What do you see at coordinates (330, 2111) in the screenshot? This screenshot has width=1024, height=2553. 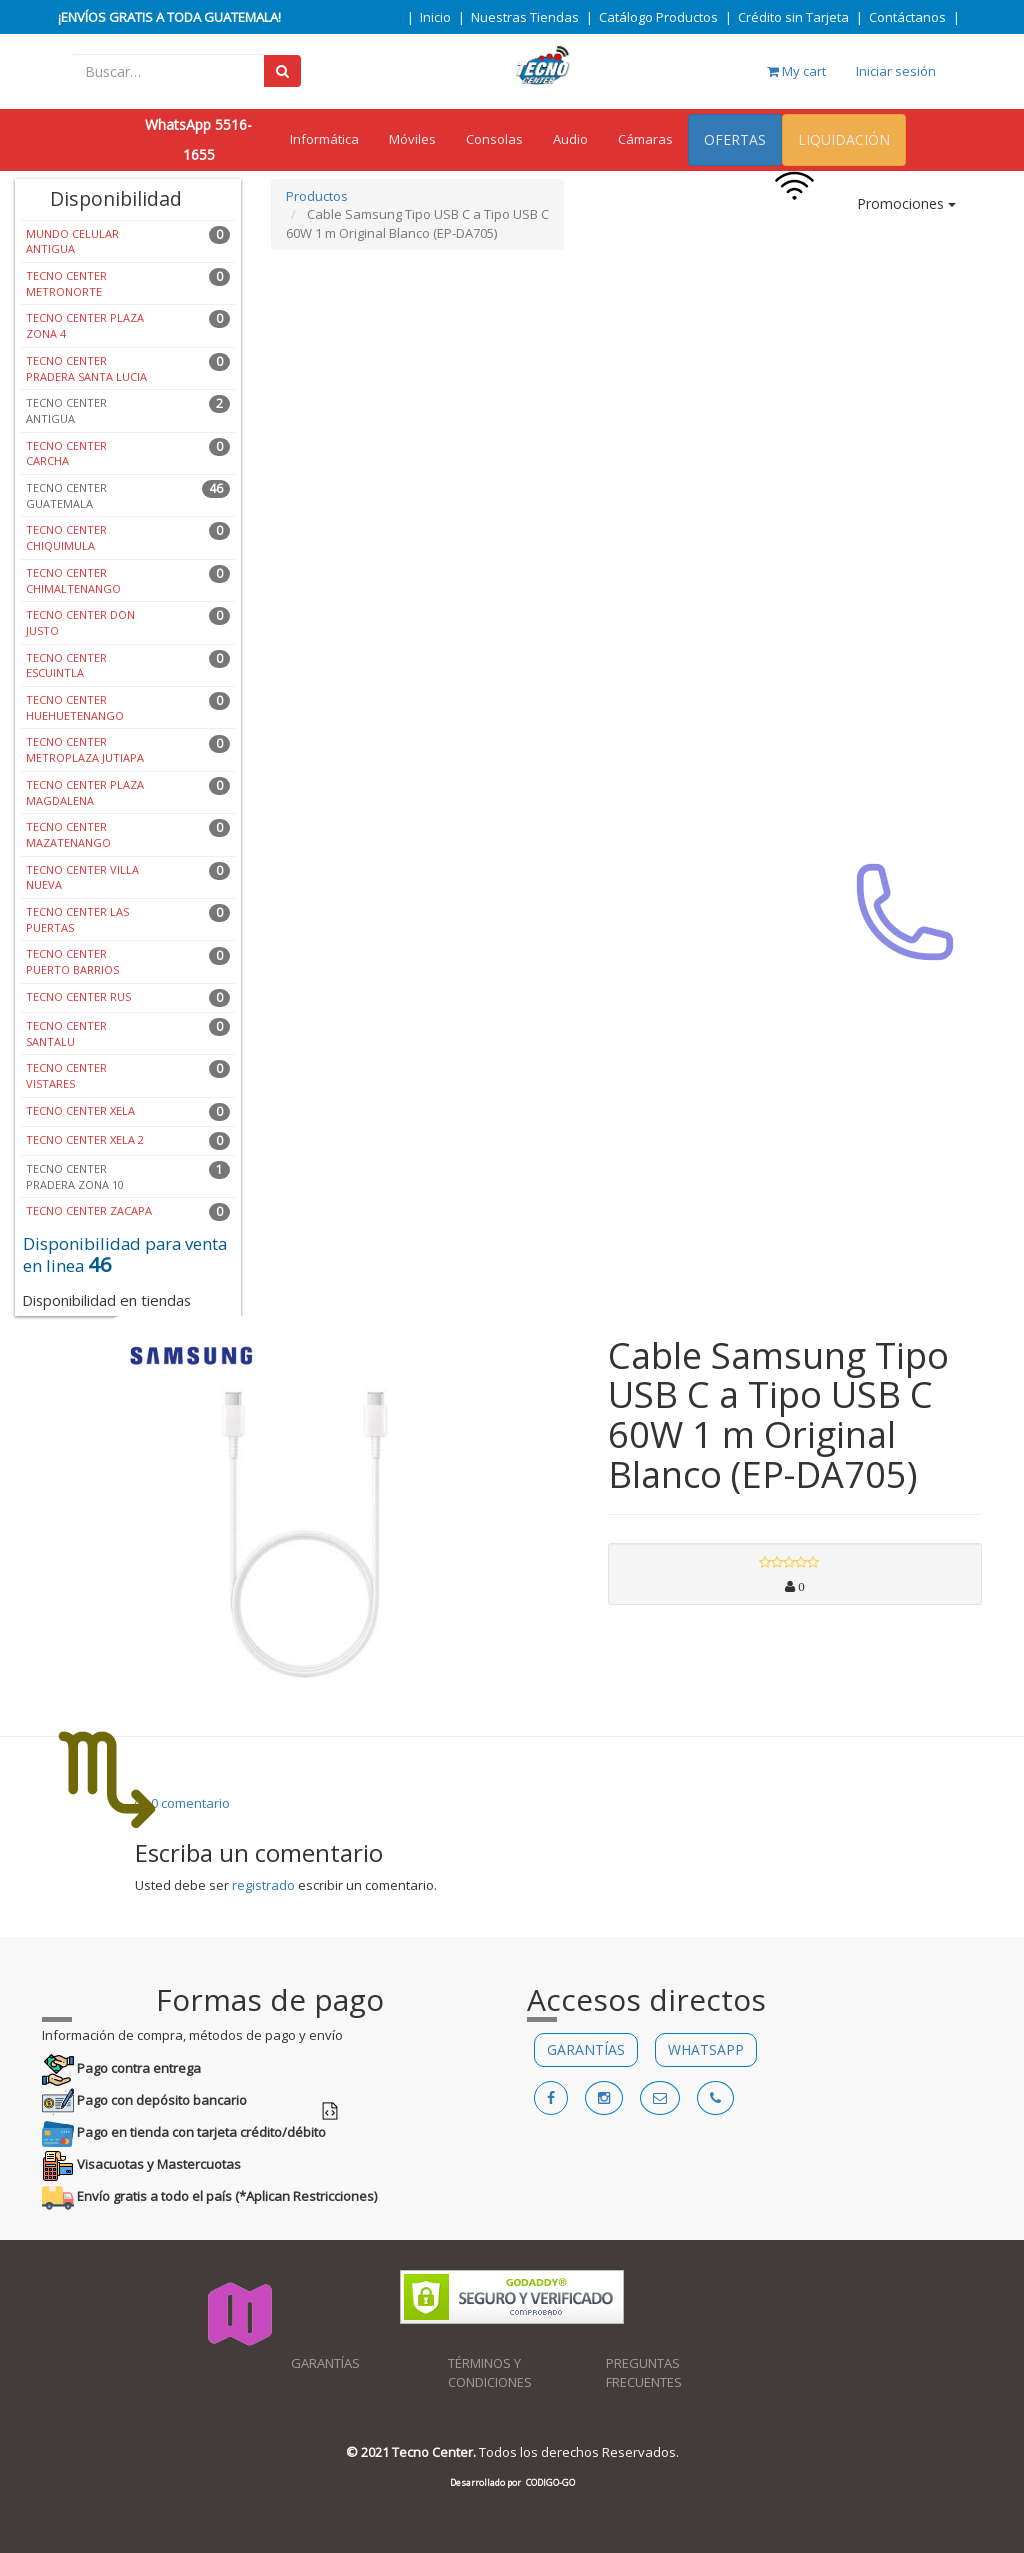 I see `open a code or source file` at bounding box center [330, 2111].